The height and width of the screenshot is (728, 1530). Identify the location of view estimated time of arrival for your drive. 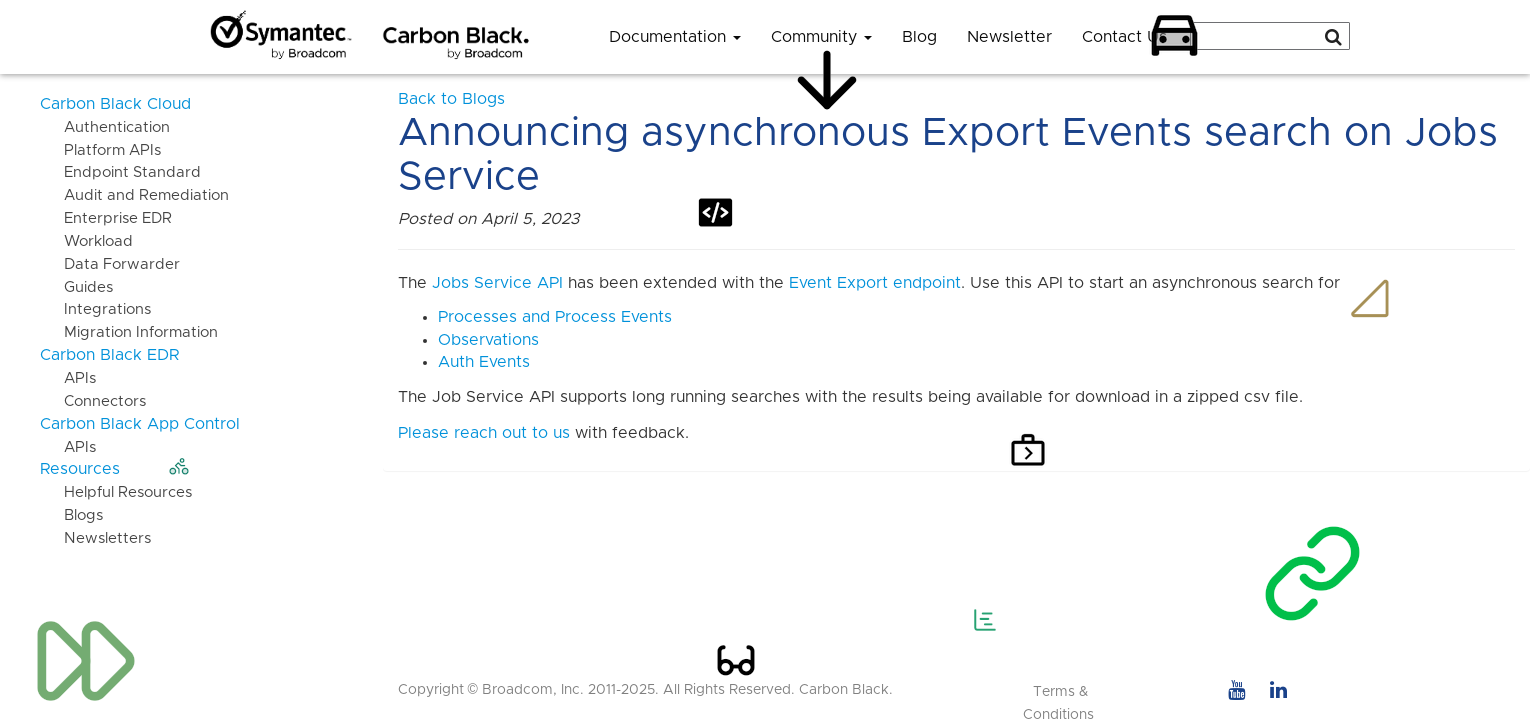
(1174, 35).